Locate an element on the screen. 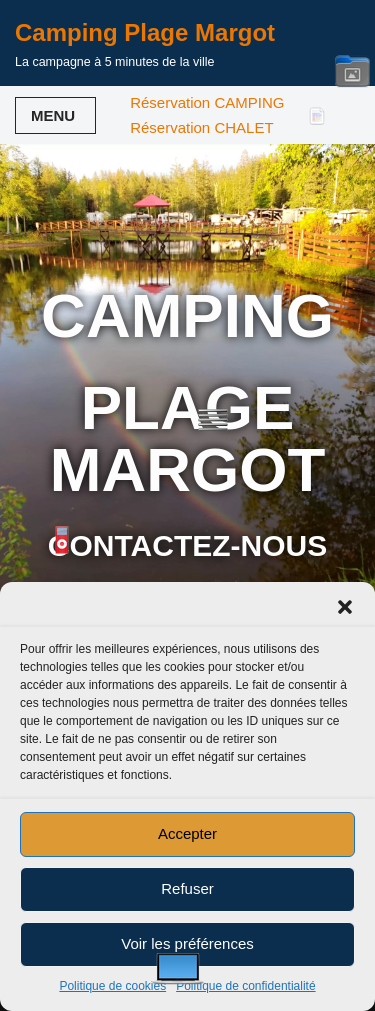 This screenshot has width=375, height=1011. indicates a connected iPod nano device is located at coordinates (62, 540).